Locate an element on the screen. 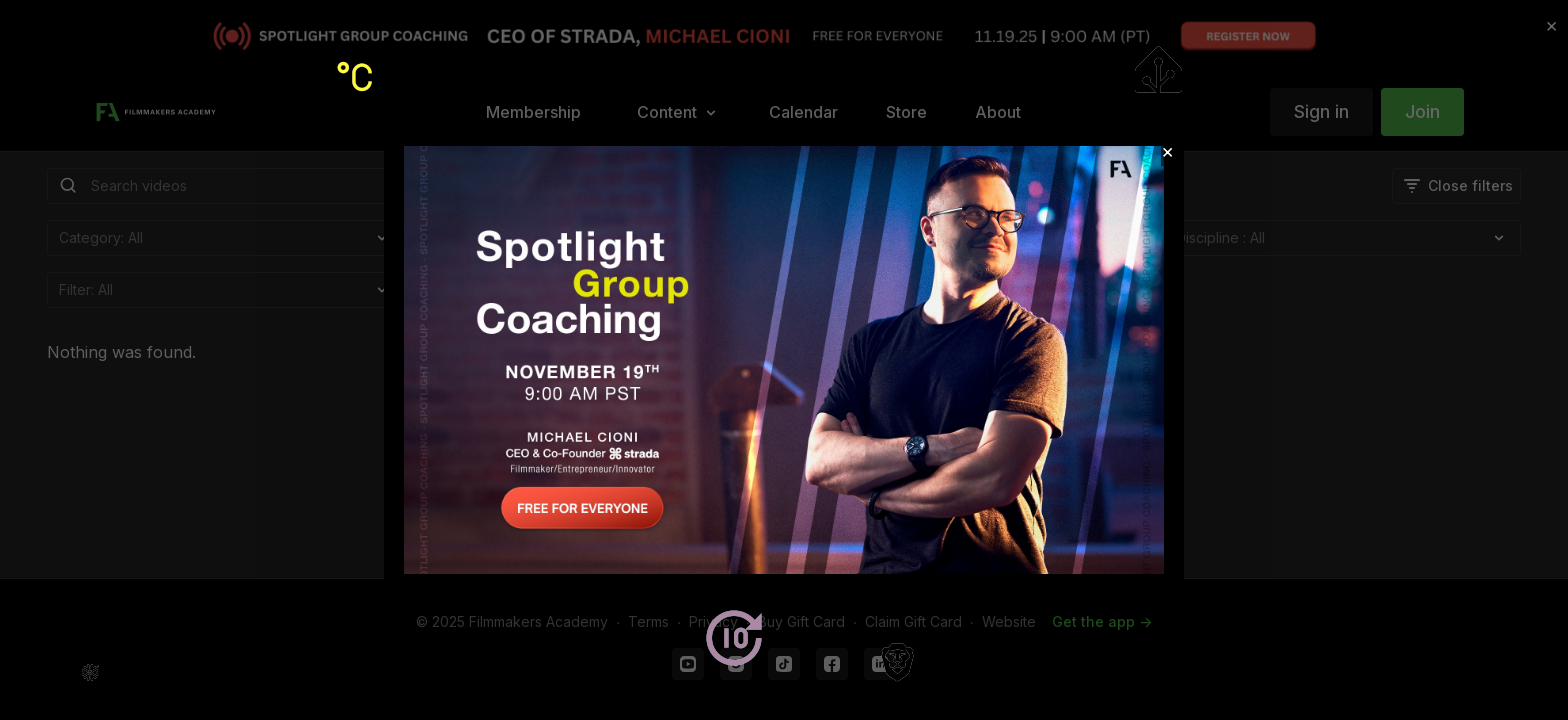  open Home Assistant app is located at coordinates (1158, 69).